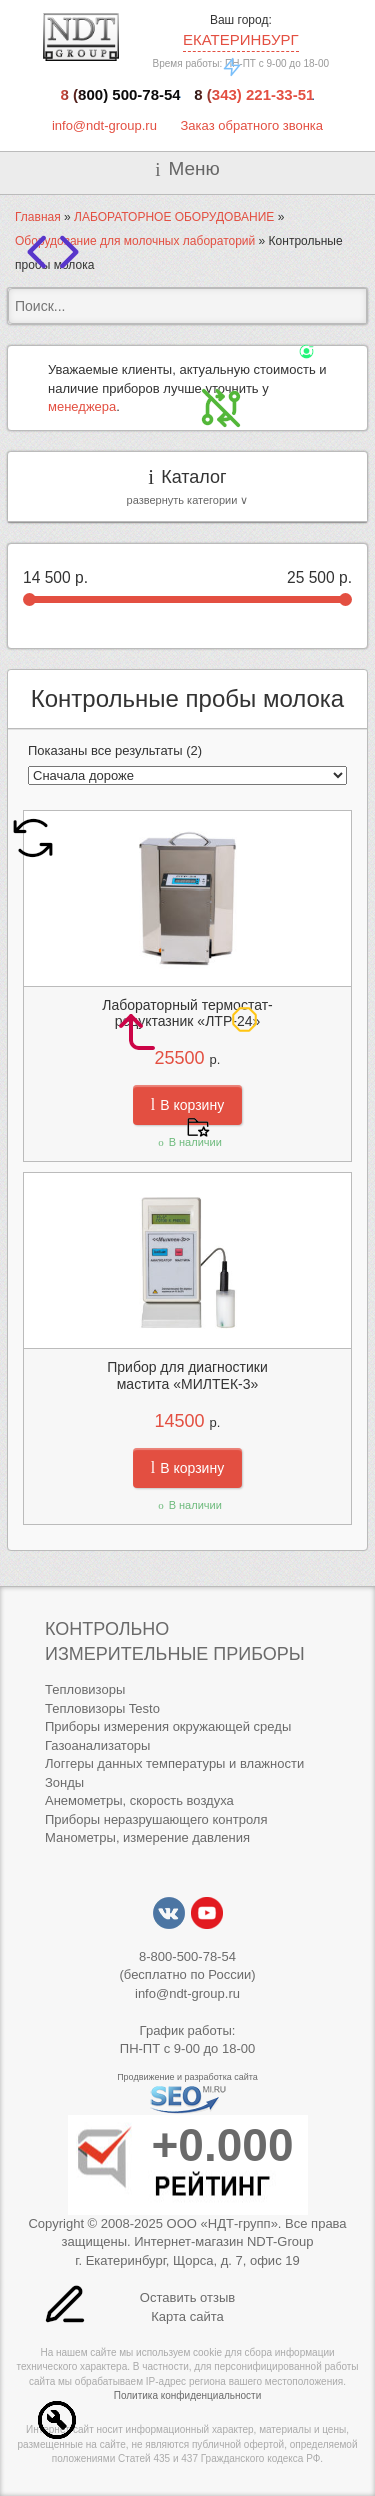  I want to click on remove a user from your contacts, so click(306, 351).